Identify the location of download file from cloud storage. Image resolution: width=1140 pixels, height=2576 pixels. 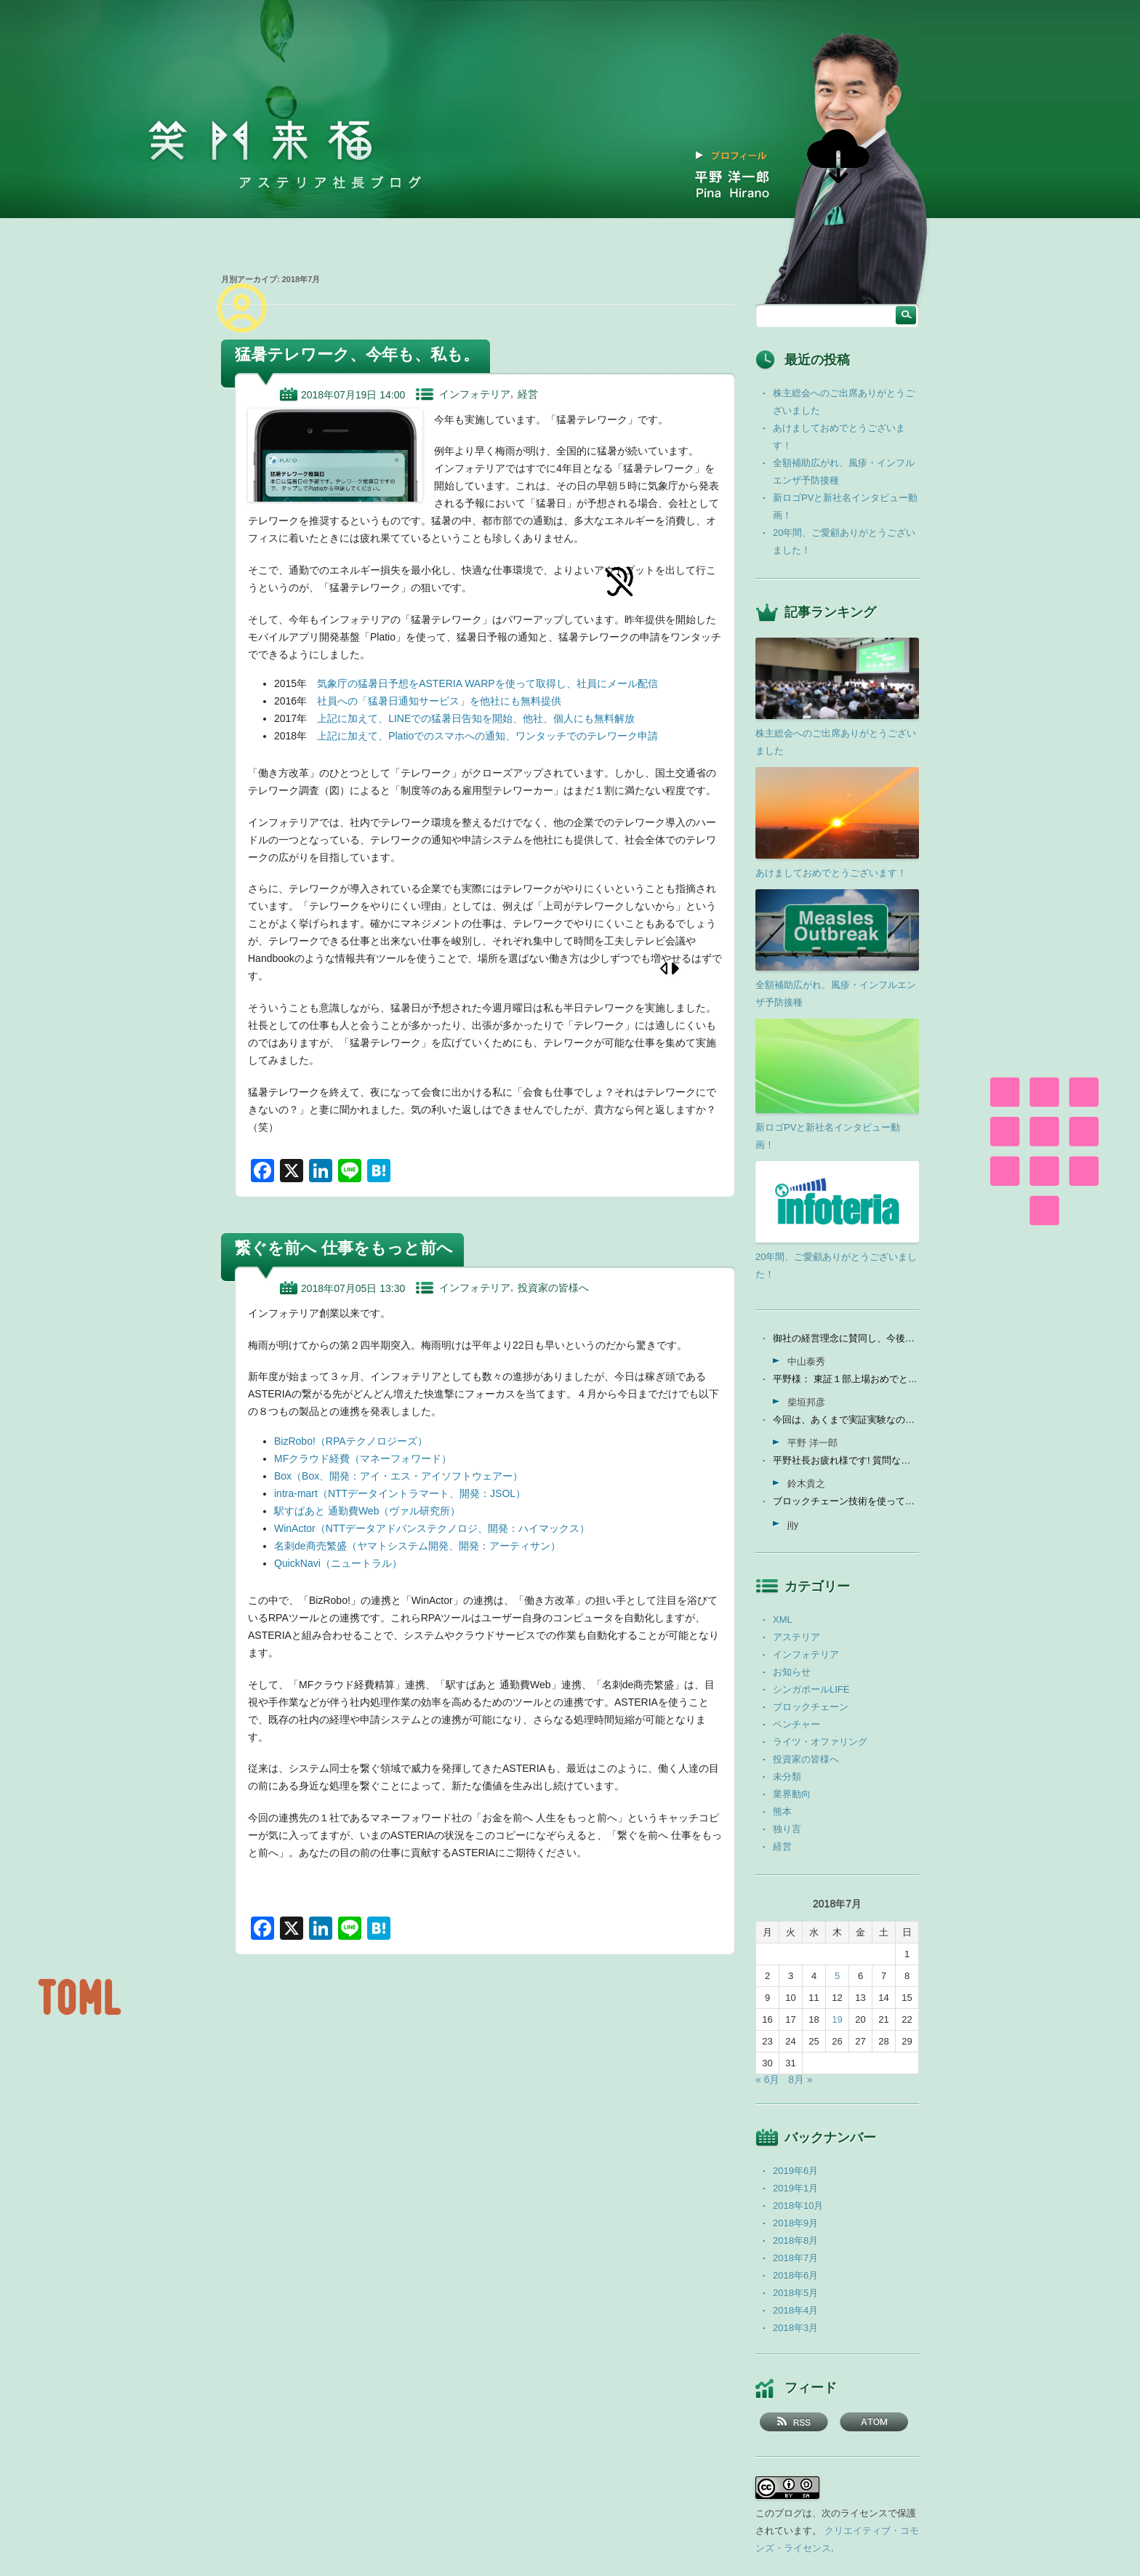
(838, 156).